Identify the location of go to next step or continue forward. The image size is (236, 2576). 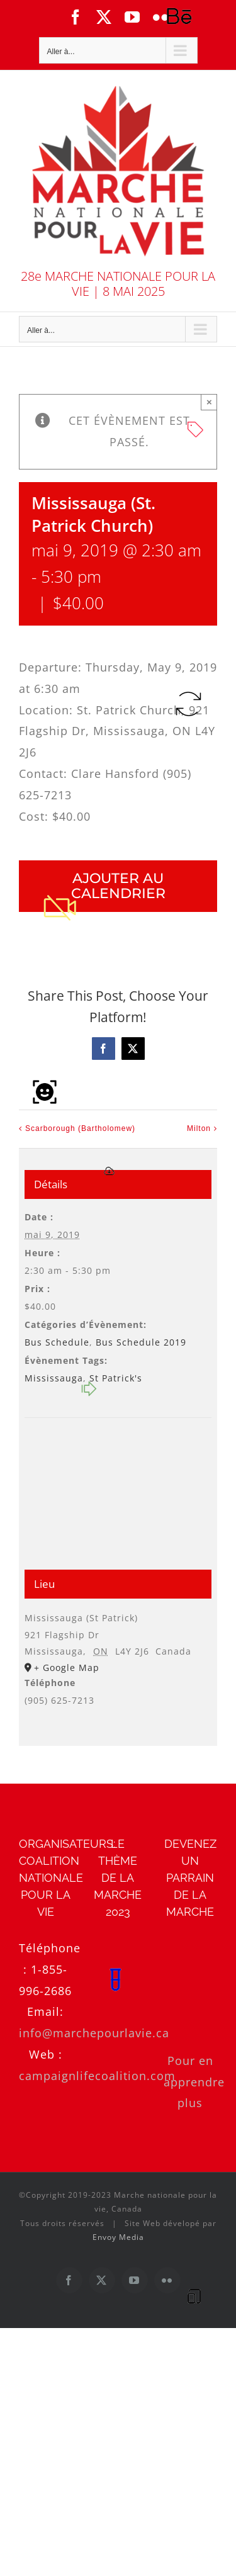
(88, 1388).